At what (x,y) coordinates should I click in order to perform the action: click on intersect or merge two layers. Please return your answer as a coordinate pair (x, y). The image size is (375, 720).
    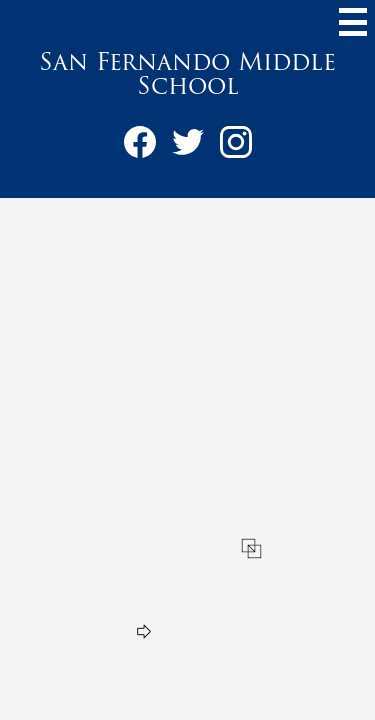
    Looking at the image, I should click on (251, 548).